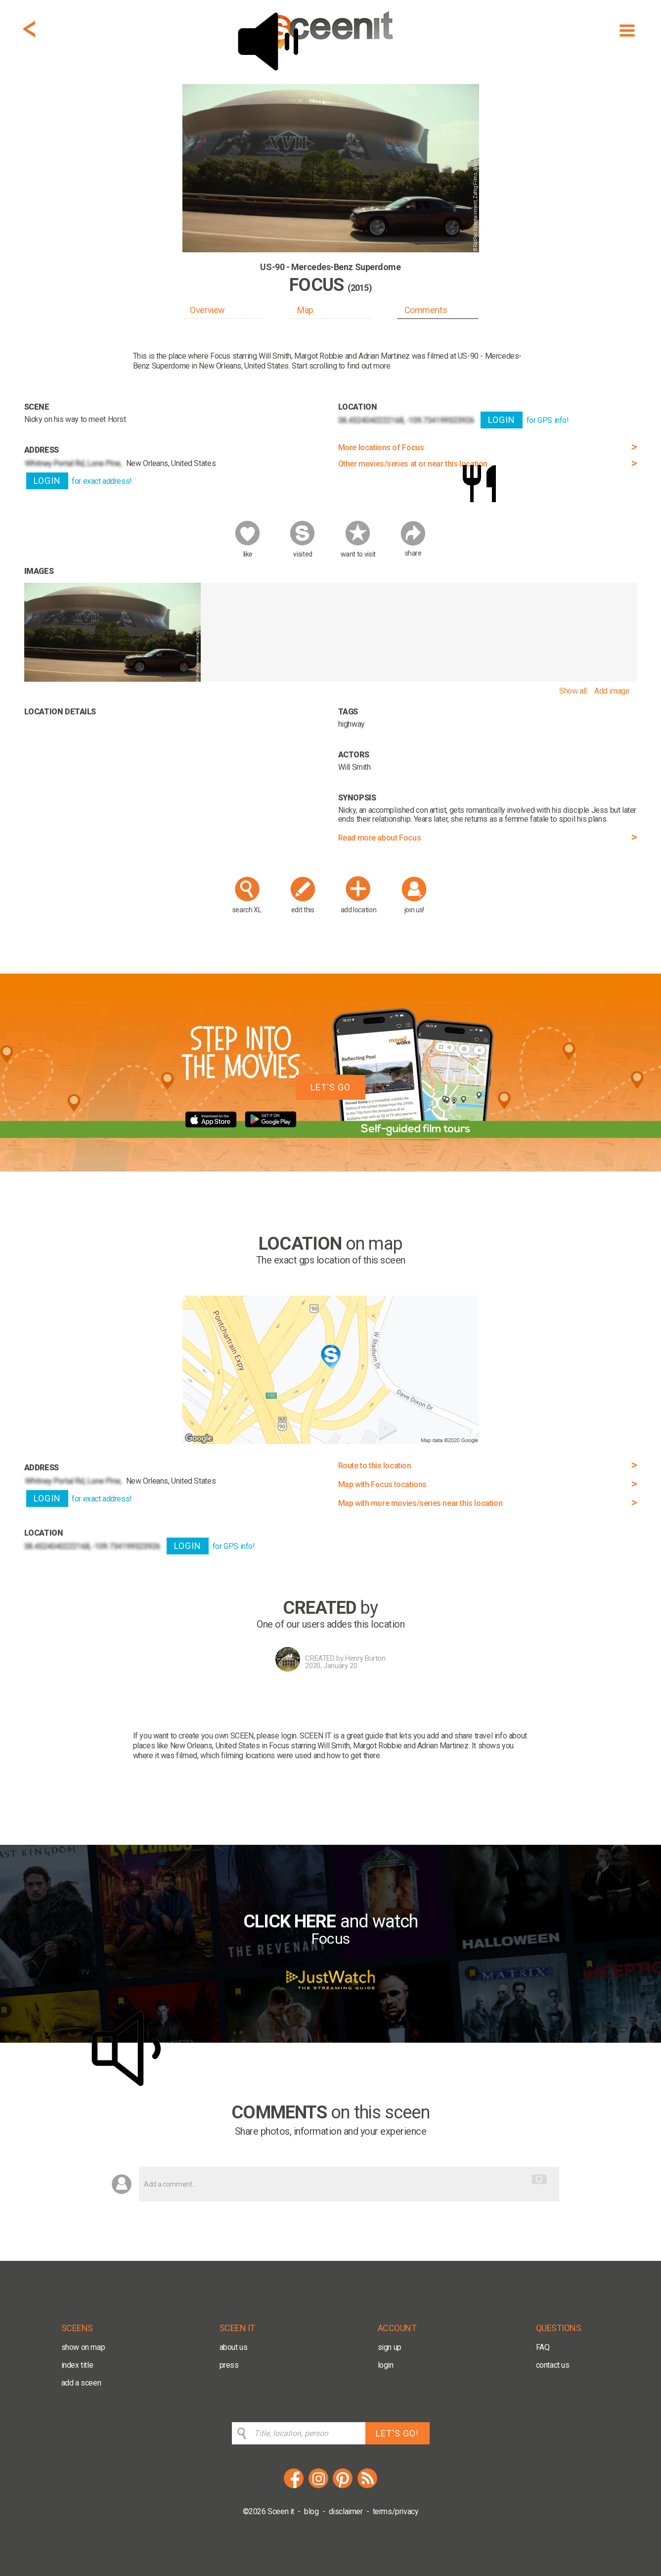 This screenshot has width=661, height=2576. What do you see at coordinates (267, 42) in the screenshot?
I see `volume set to high` at bounding box center [267, 42].